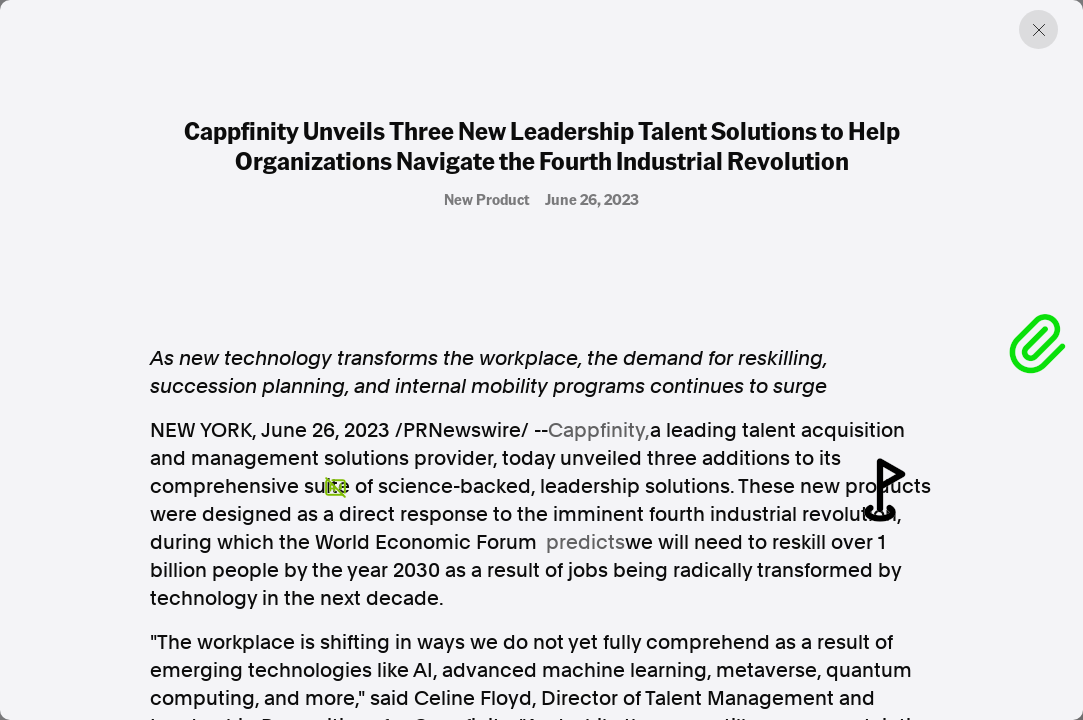  I want to click on view golf course or club information, so click(880, 490).